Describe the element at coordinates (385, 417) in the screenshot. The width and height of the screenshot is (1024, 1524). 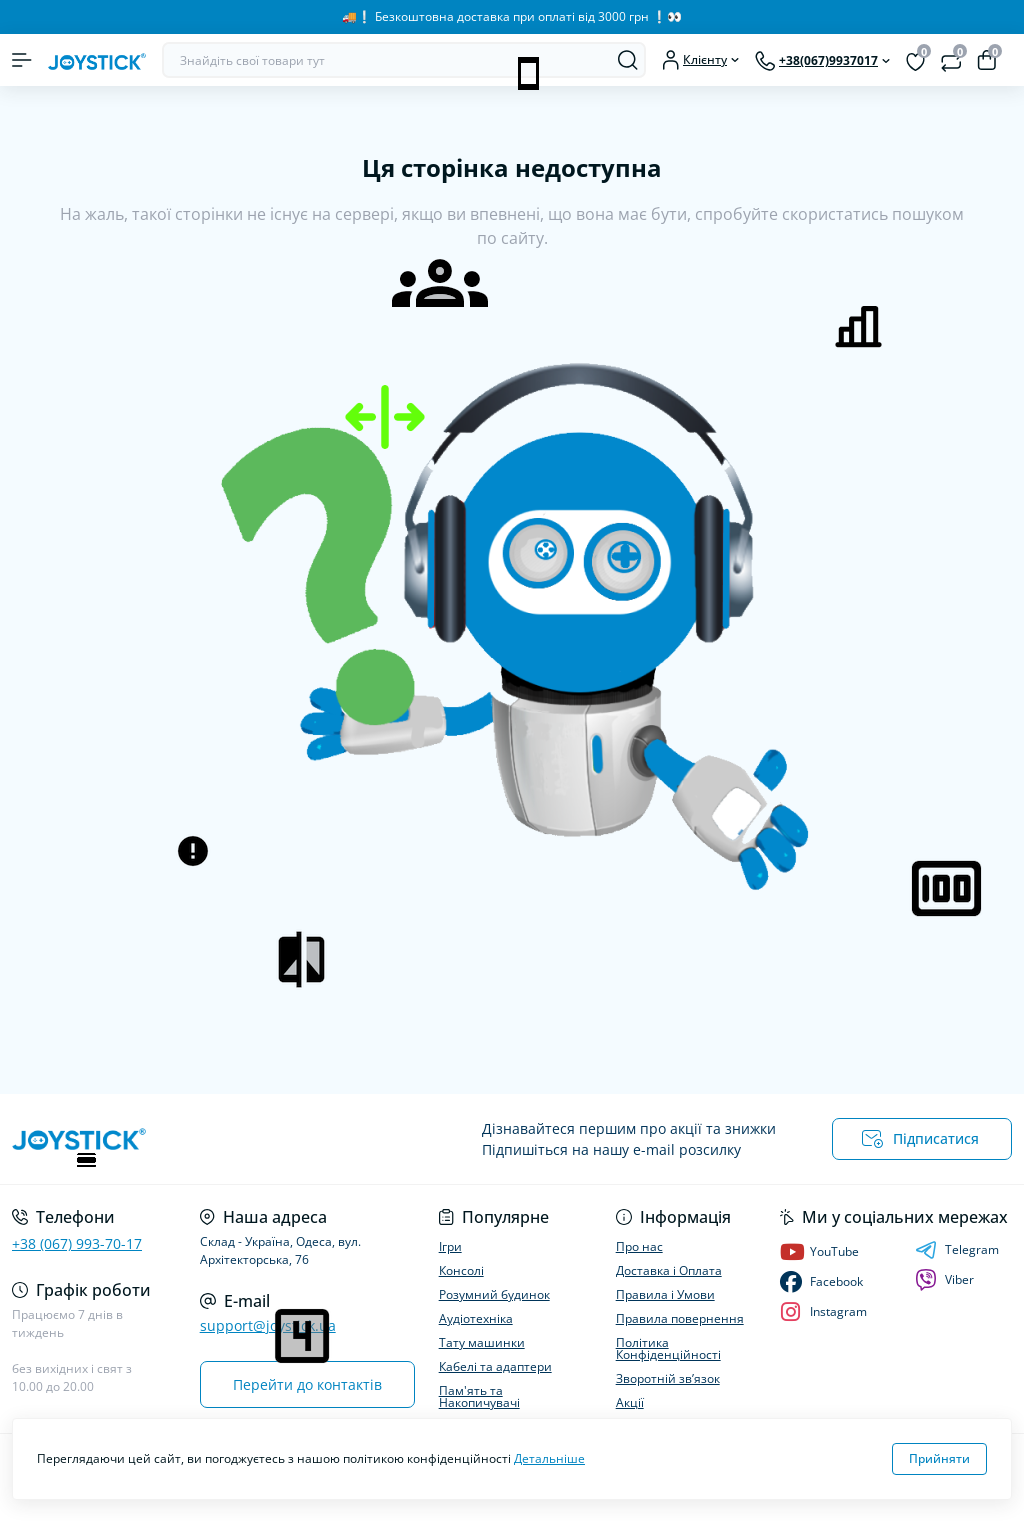
I see `expand content horizontally` at that location.